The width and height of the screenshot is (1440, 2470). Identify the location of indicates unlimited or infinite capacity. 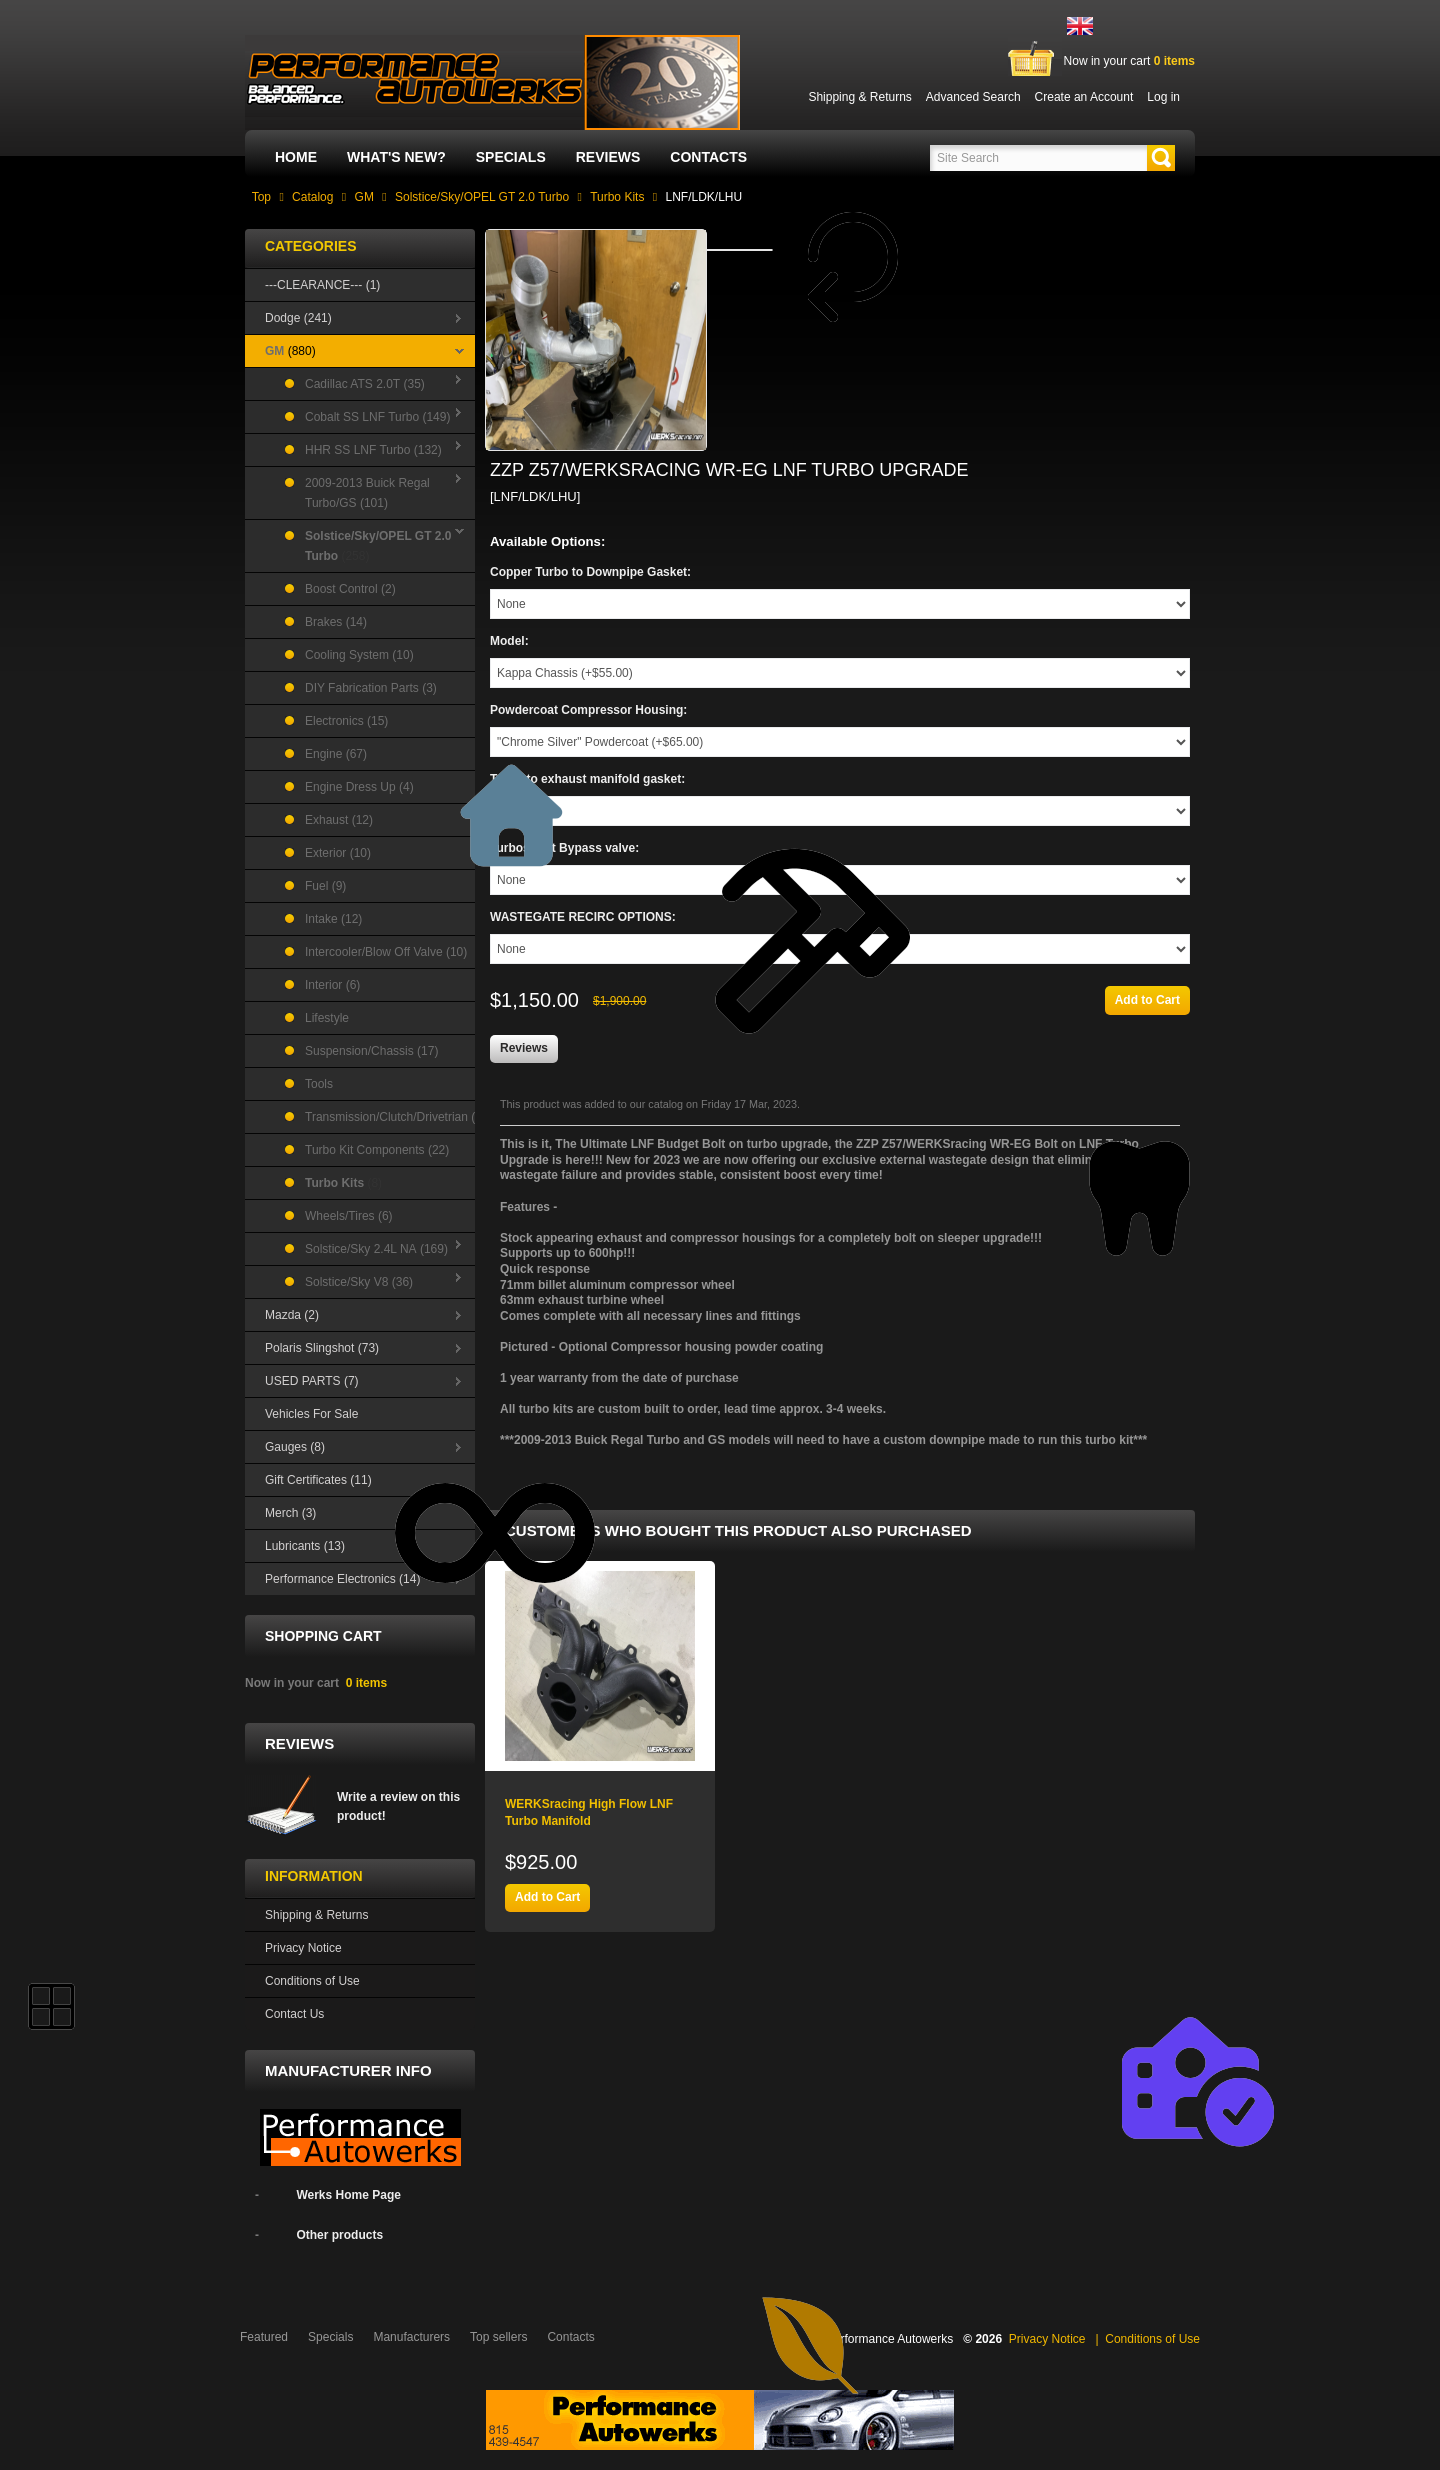
(495, 1533).